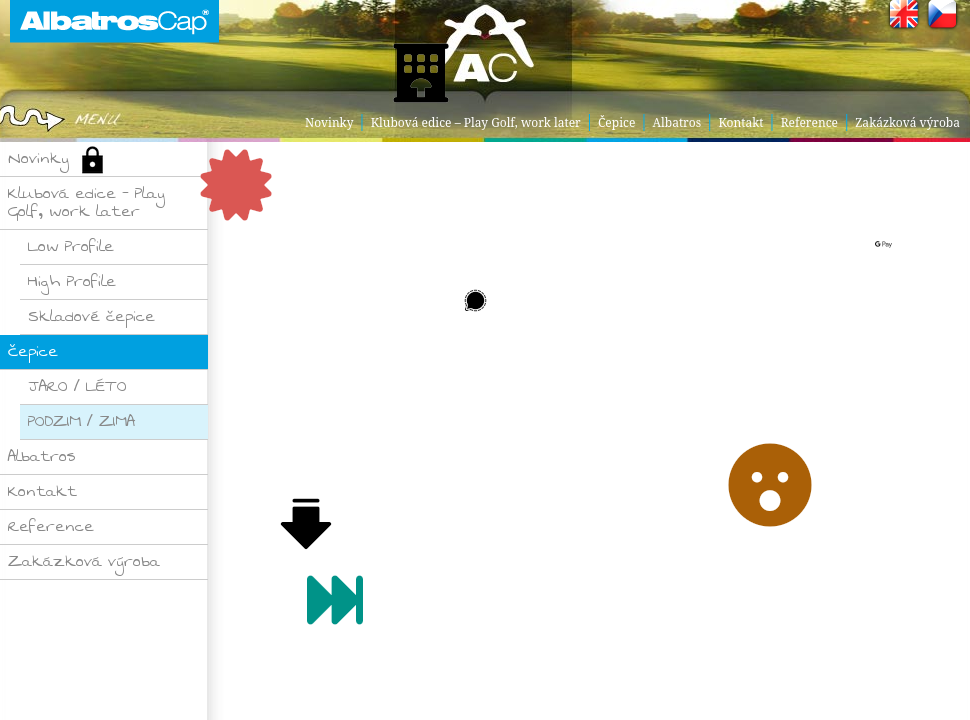 The width and height of the screenshot is (970, 720). Describe the element at coordinates (306, 522) in the screenshot. I see `download file or content` at that location.